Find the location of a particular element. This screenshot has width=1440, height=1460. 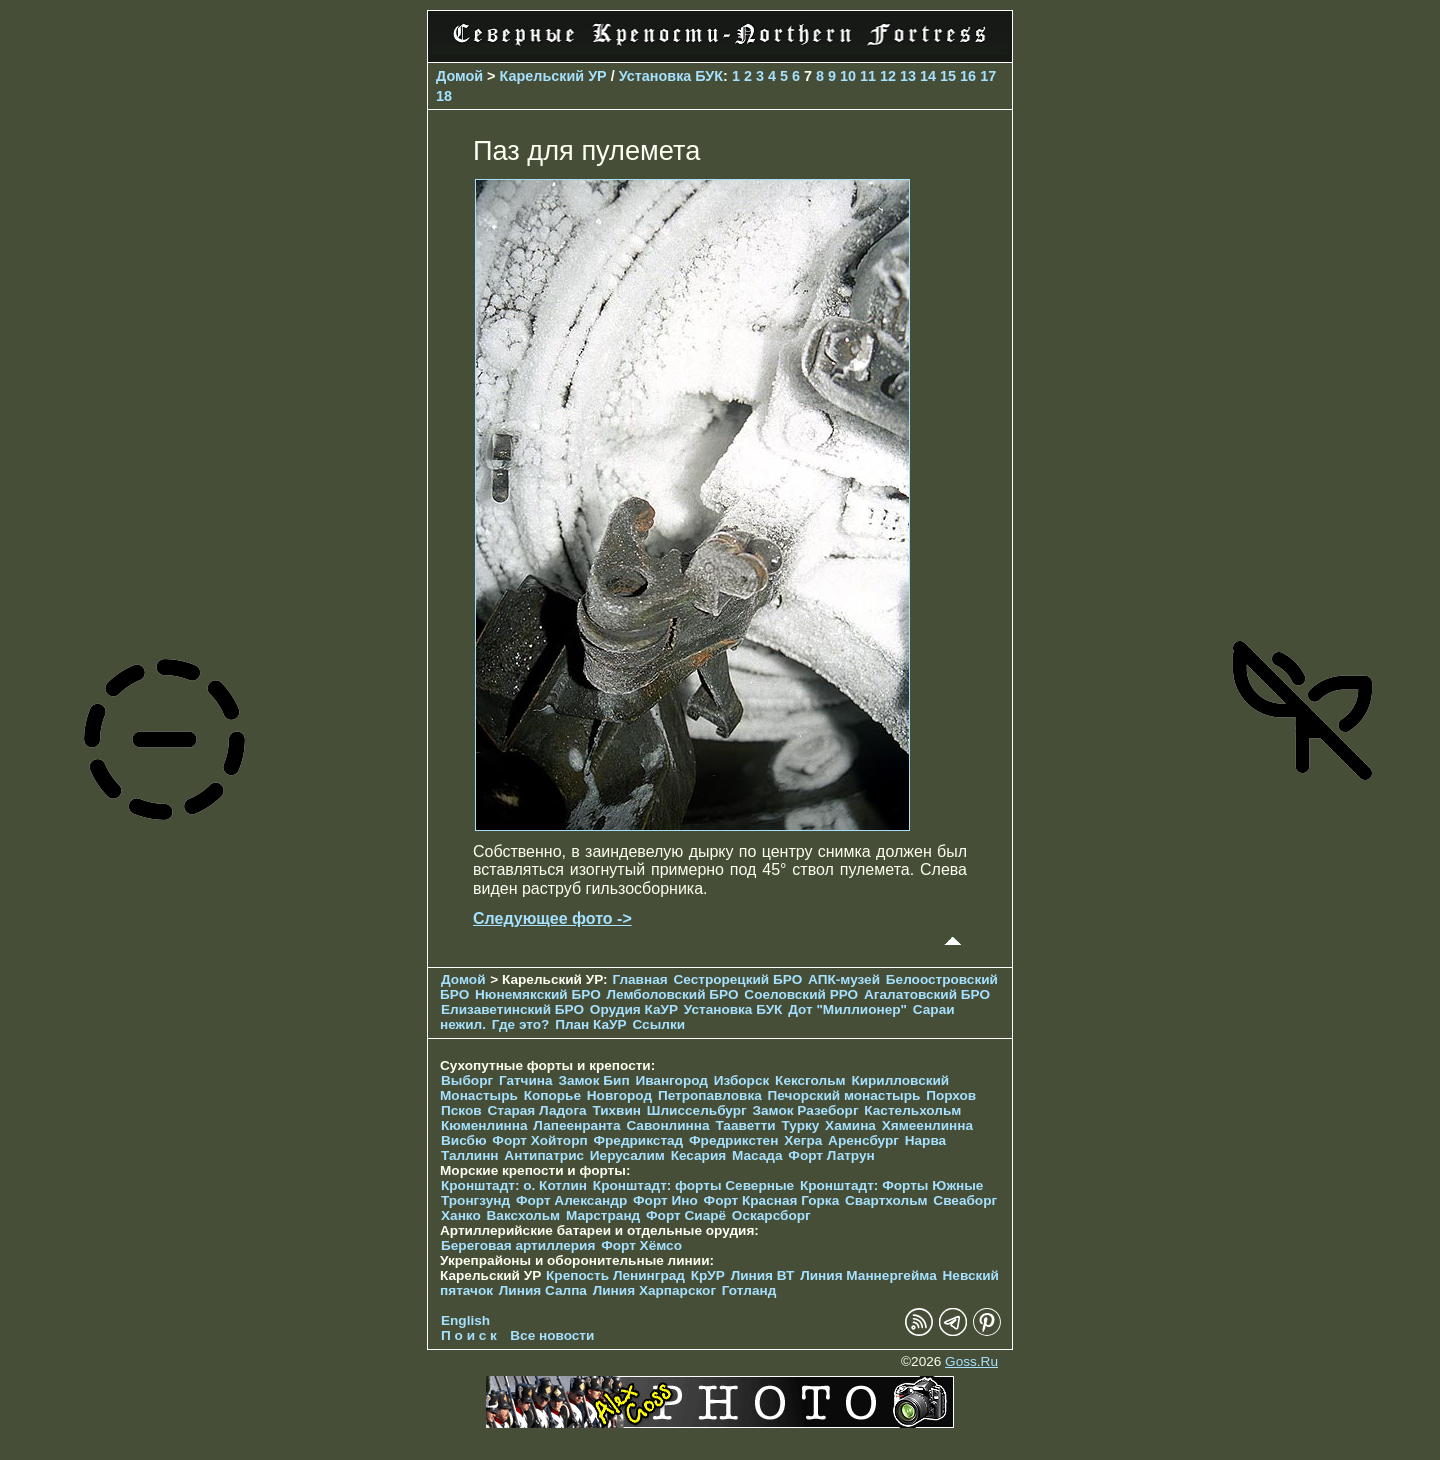

remove item from a pending or draft state is located at coordinates (164, 739).